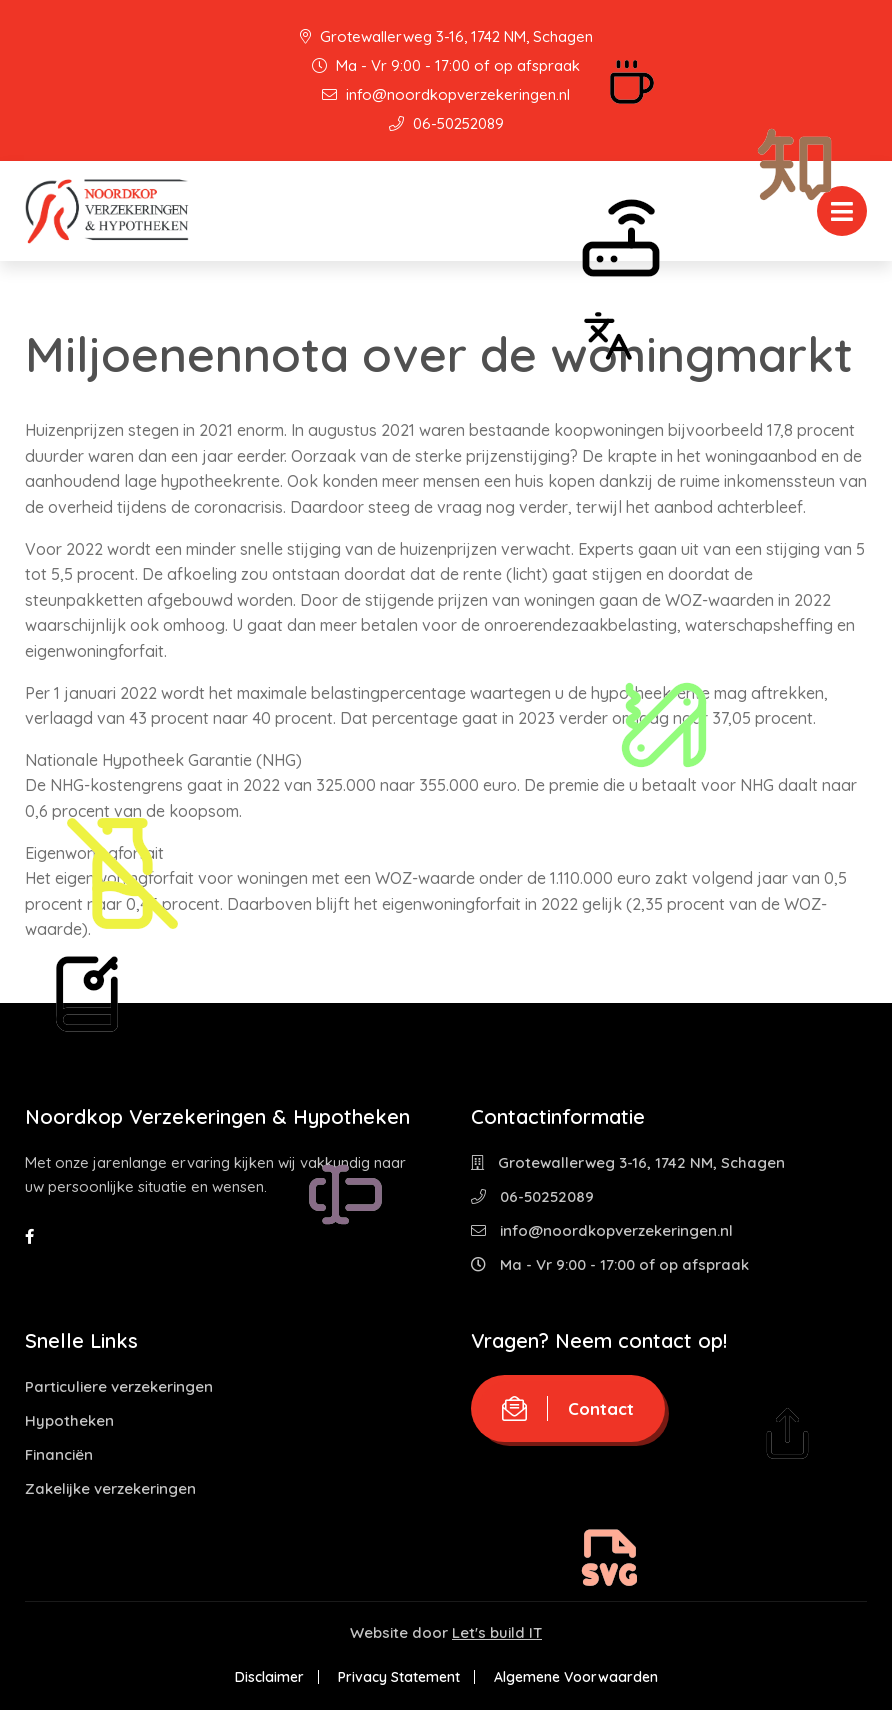 This screenshot has width=892, height=1710. I want to click on open zhihu app, so click(795, 164).